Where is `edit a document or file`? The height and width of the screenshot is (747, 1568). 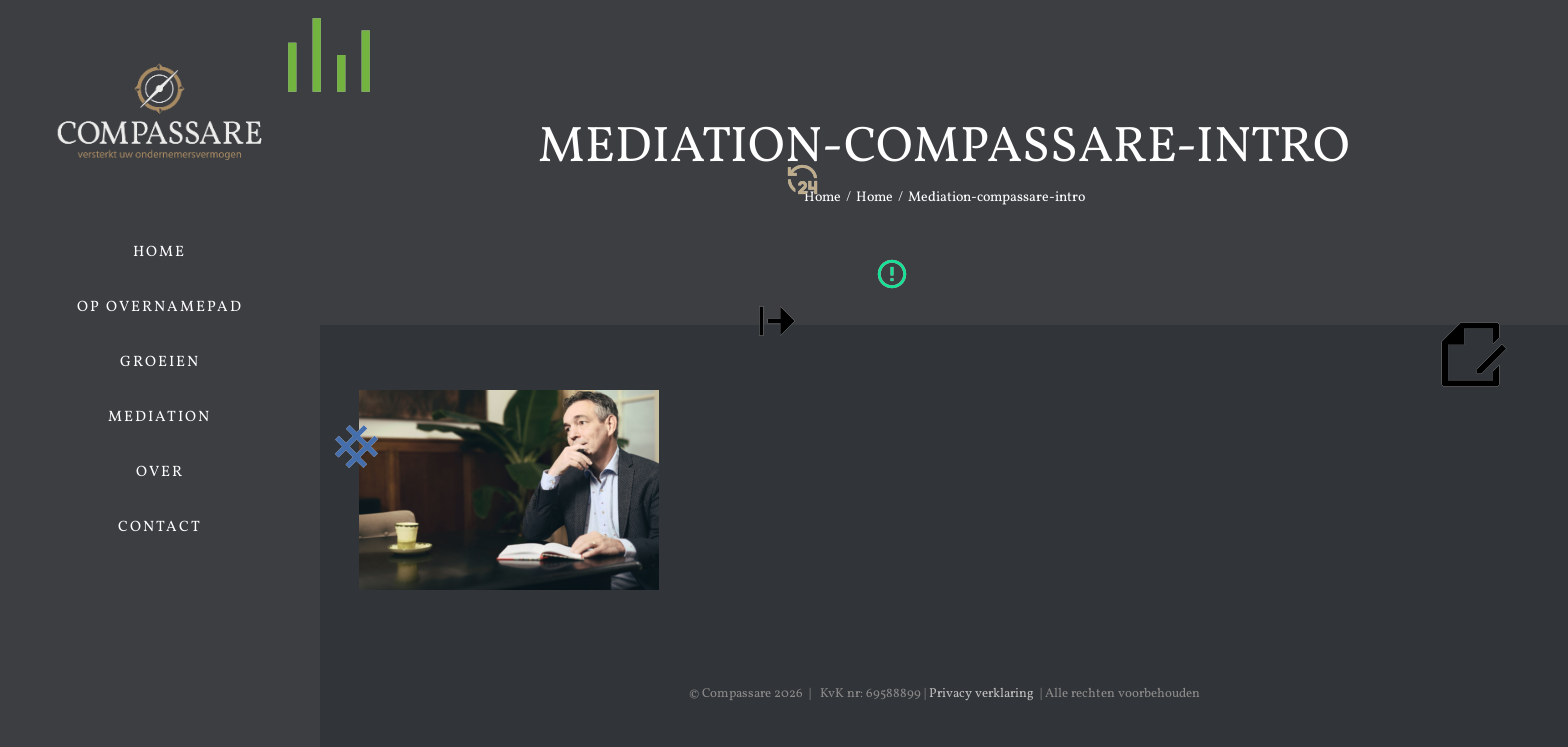 edit a document or file is located at coordinates (1470, 354).